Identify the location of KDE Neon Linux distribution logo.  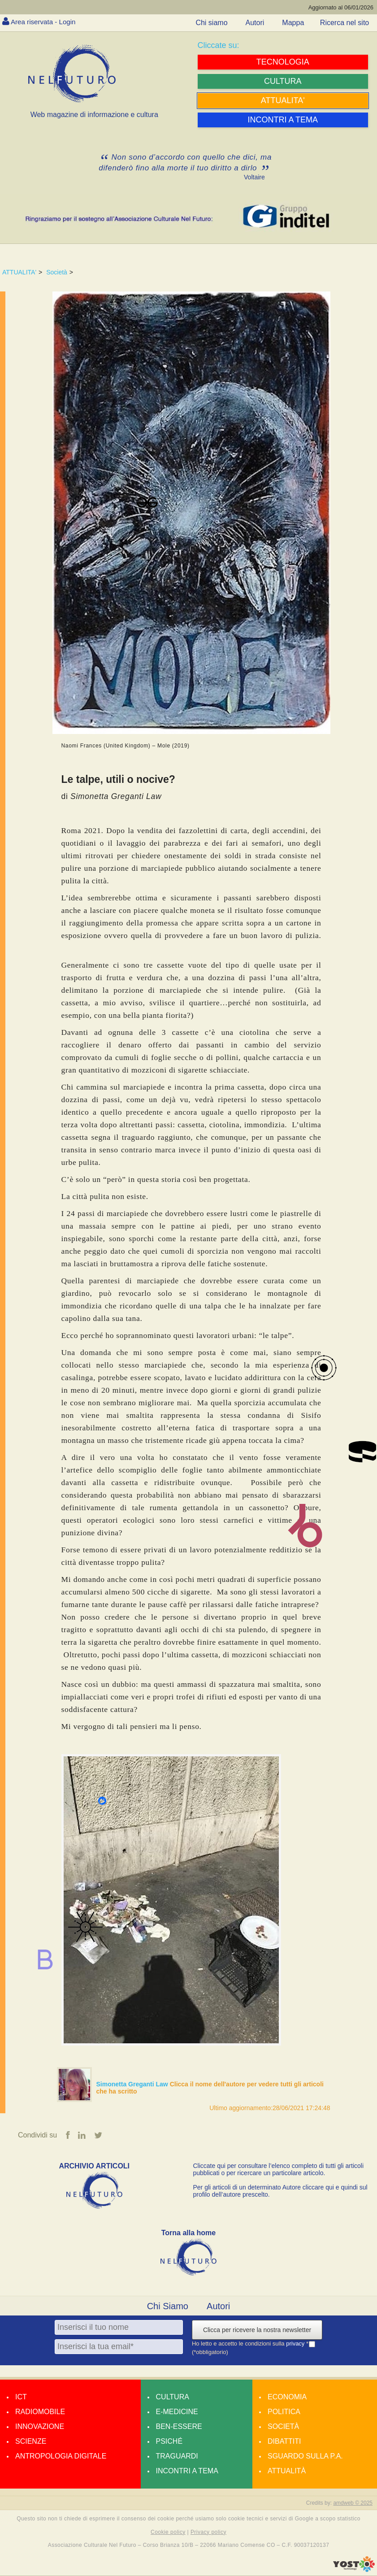
(324, 1368).